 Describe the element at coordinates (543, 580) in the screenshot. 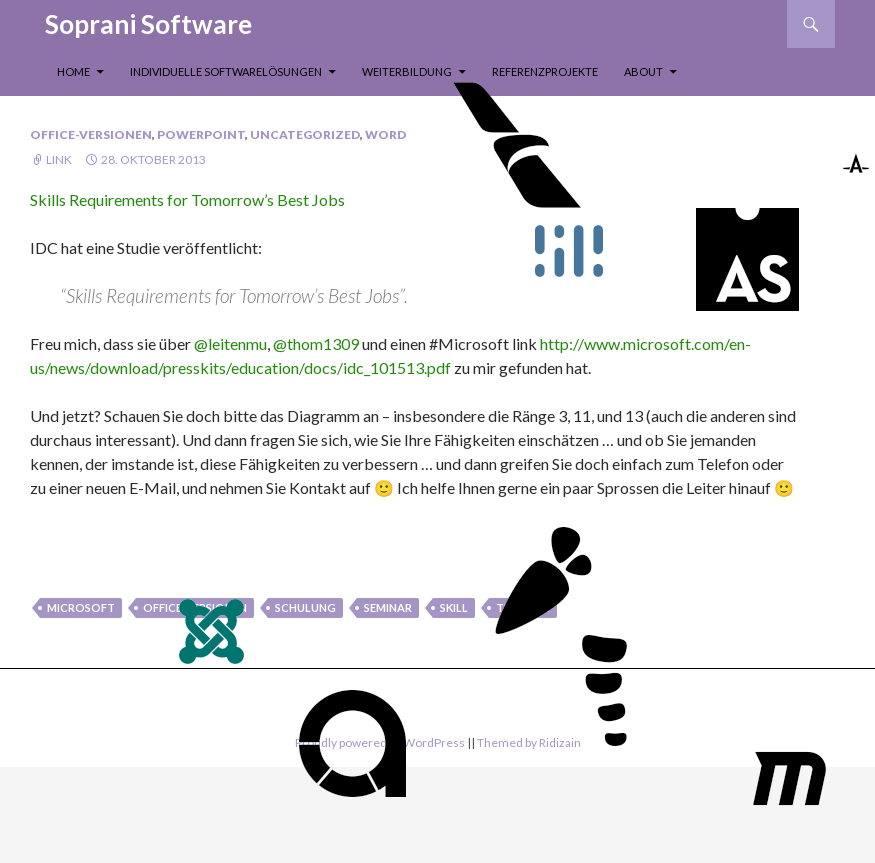

I see `open the Instacart app` at that location.